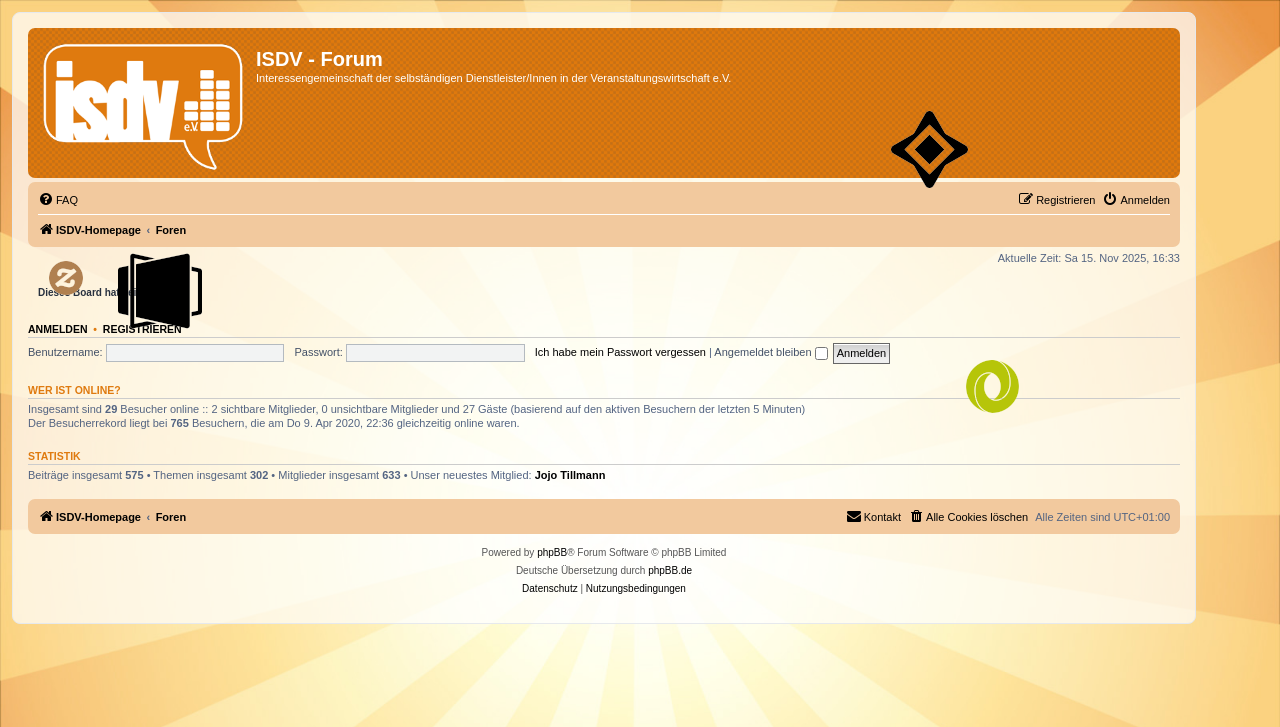 Image resolution: width=1280 pixels, height=727 pixels. I want to click on json file format indicator, so click(992, 386).